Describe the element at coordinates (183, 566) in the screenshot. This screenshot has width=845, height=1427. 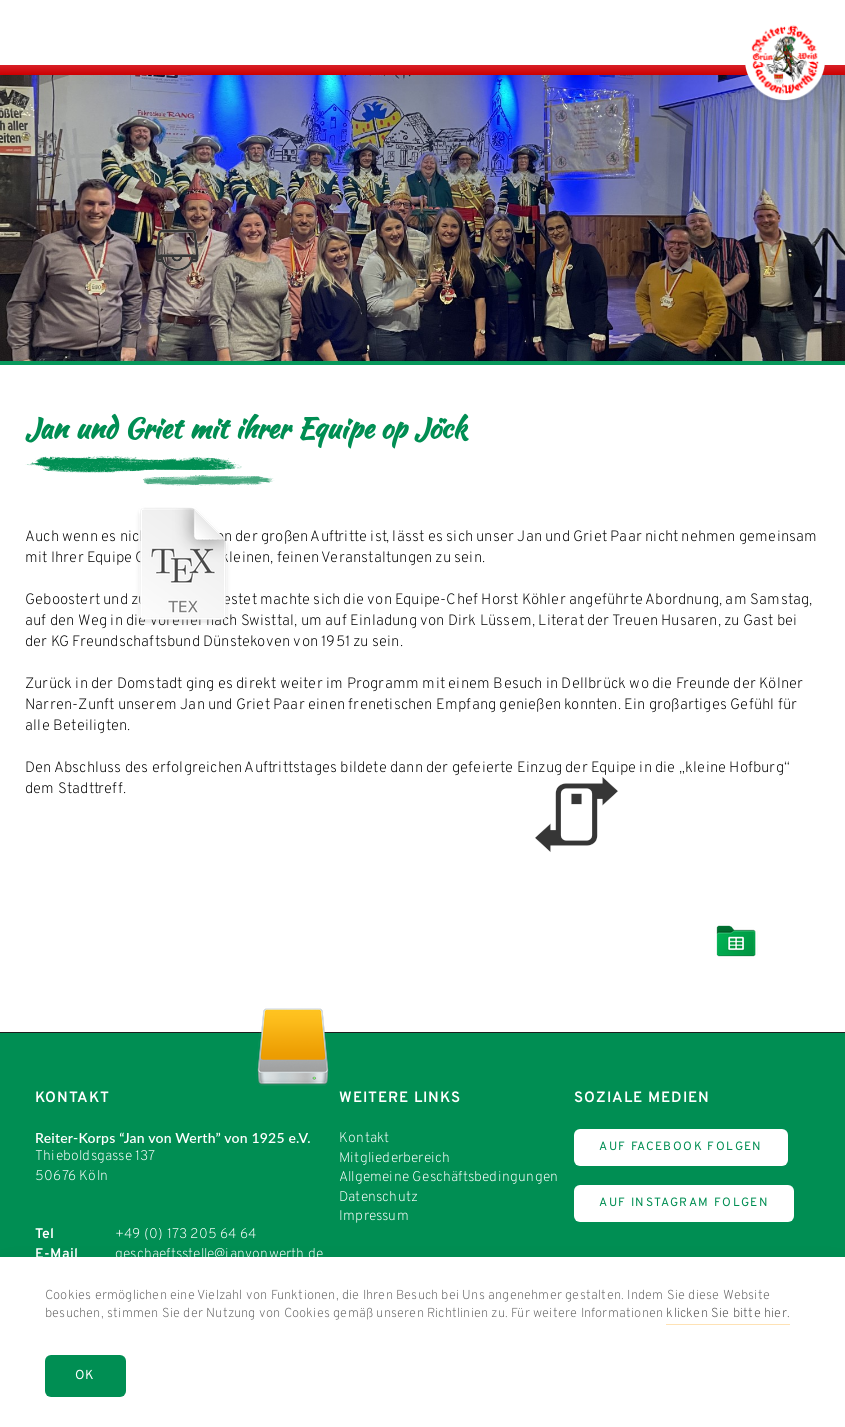
I see `open a LaTeX document file` at that location.